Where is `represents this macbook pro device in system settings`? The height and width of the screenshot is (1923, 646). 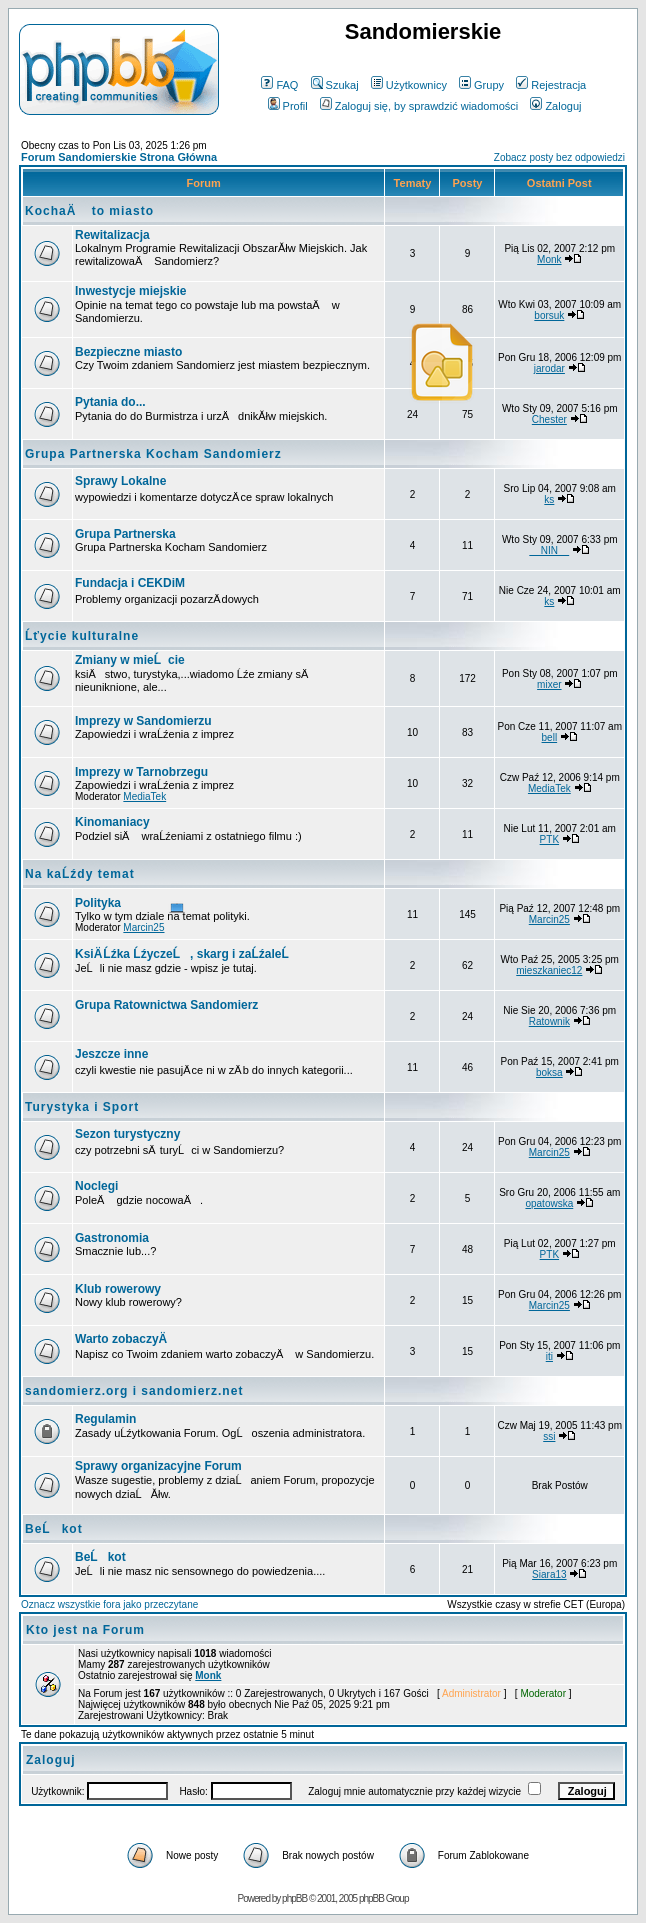
represents this macbook pro device in system settings is located at coordinates (177, 907).